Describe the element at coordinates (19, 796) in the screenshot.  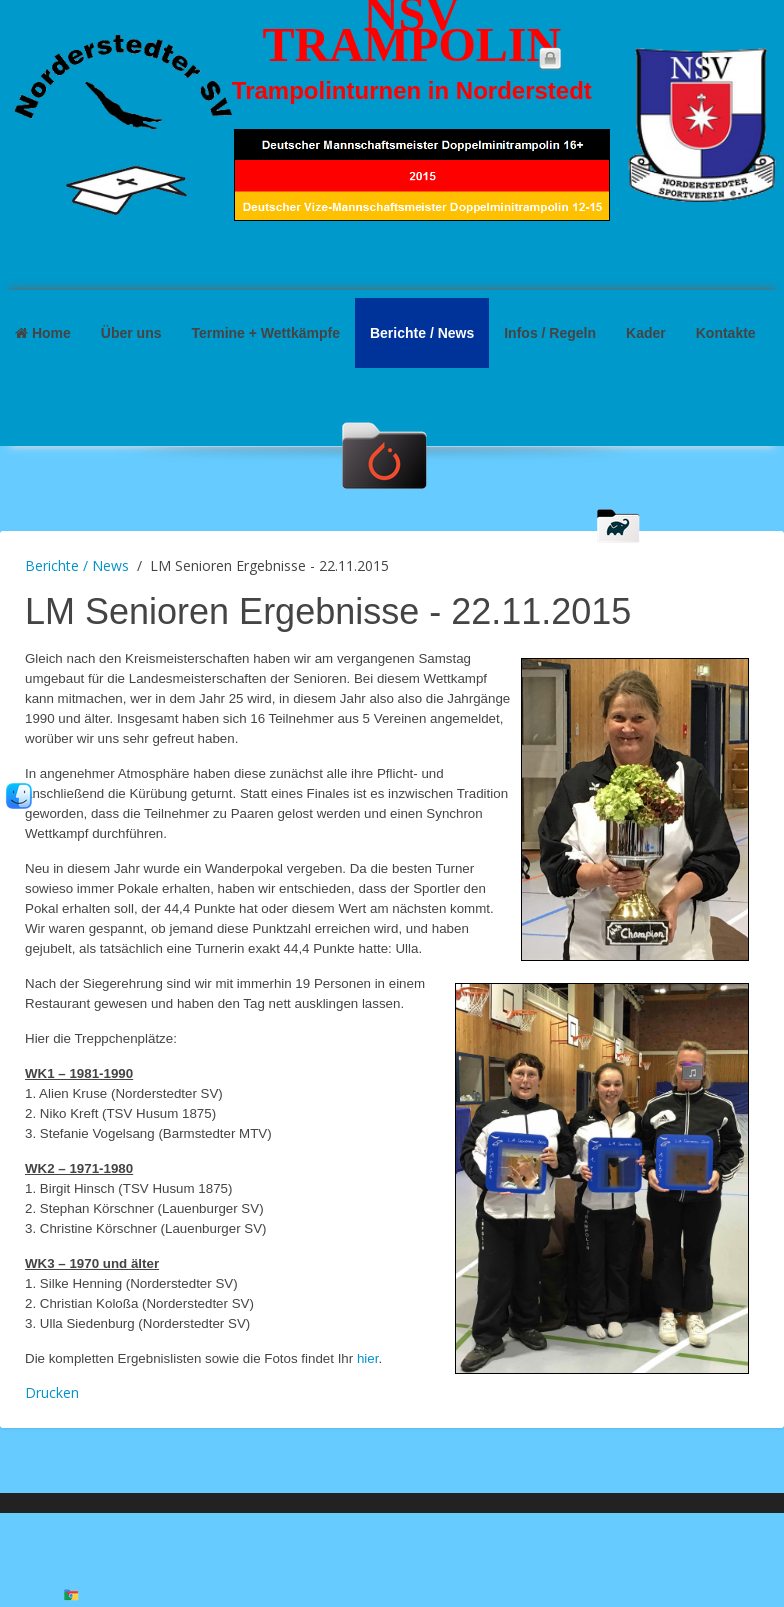
I see `open Finder to browse files and folders` at that location.